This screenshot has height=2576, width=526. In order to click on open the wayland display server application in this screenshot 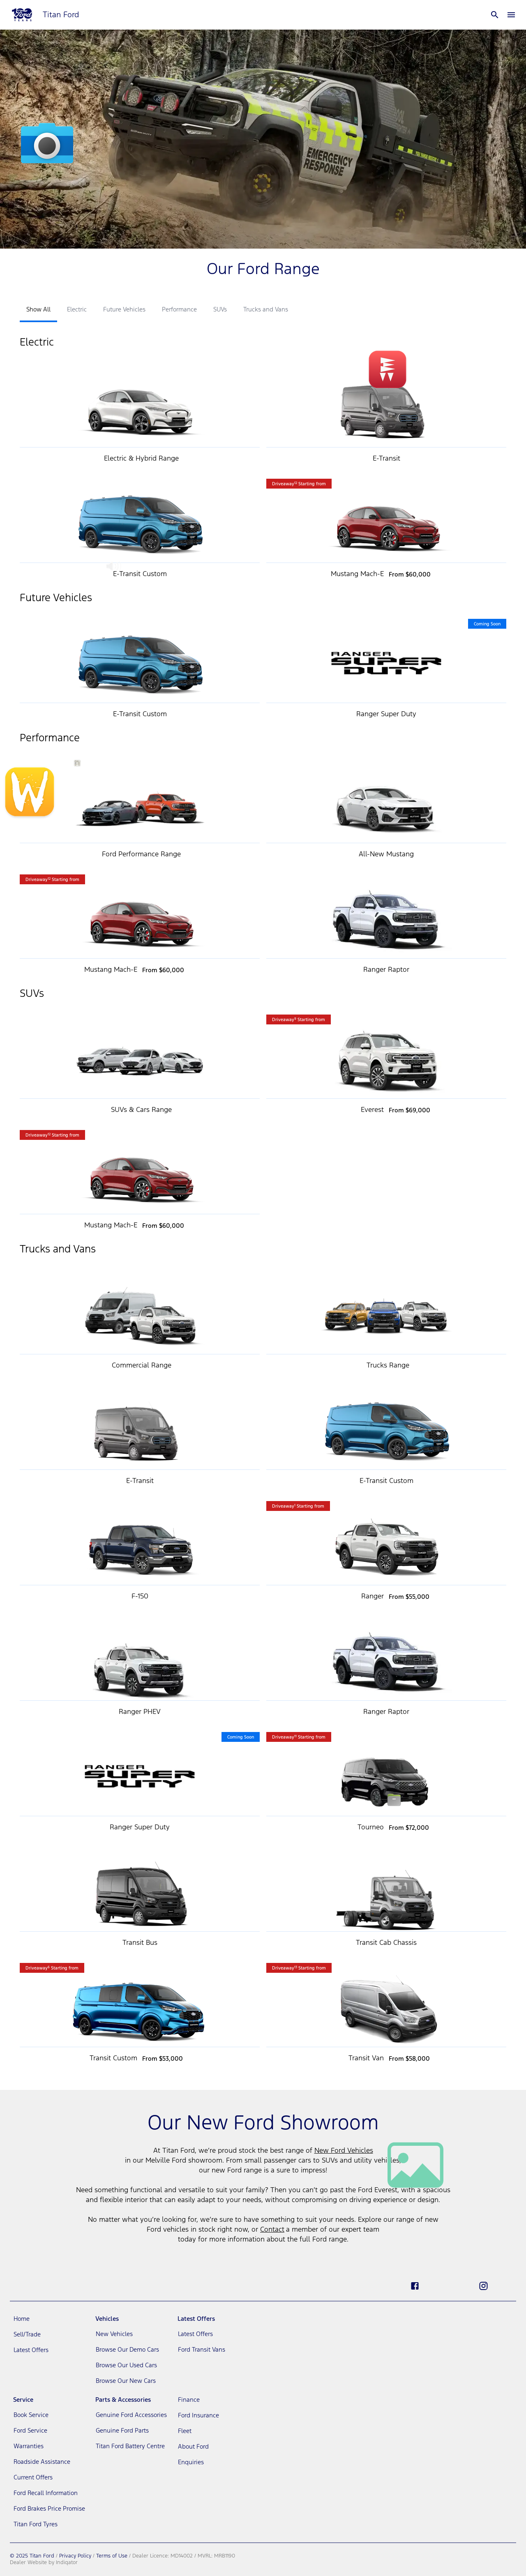, I will do `click(30, 792)`.